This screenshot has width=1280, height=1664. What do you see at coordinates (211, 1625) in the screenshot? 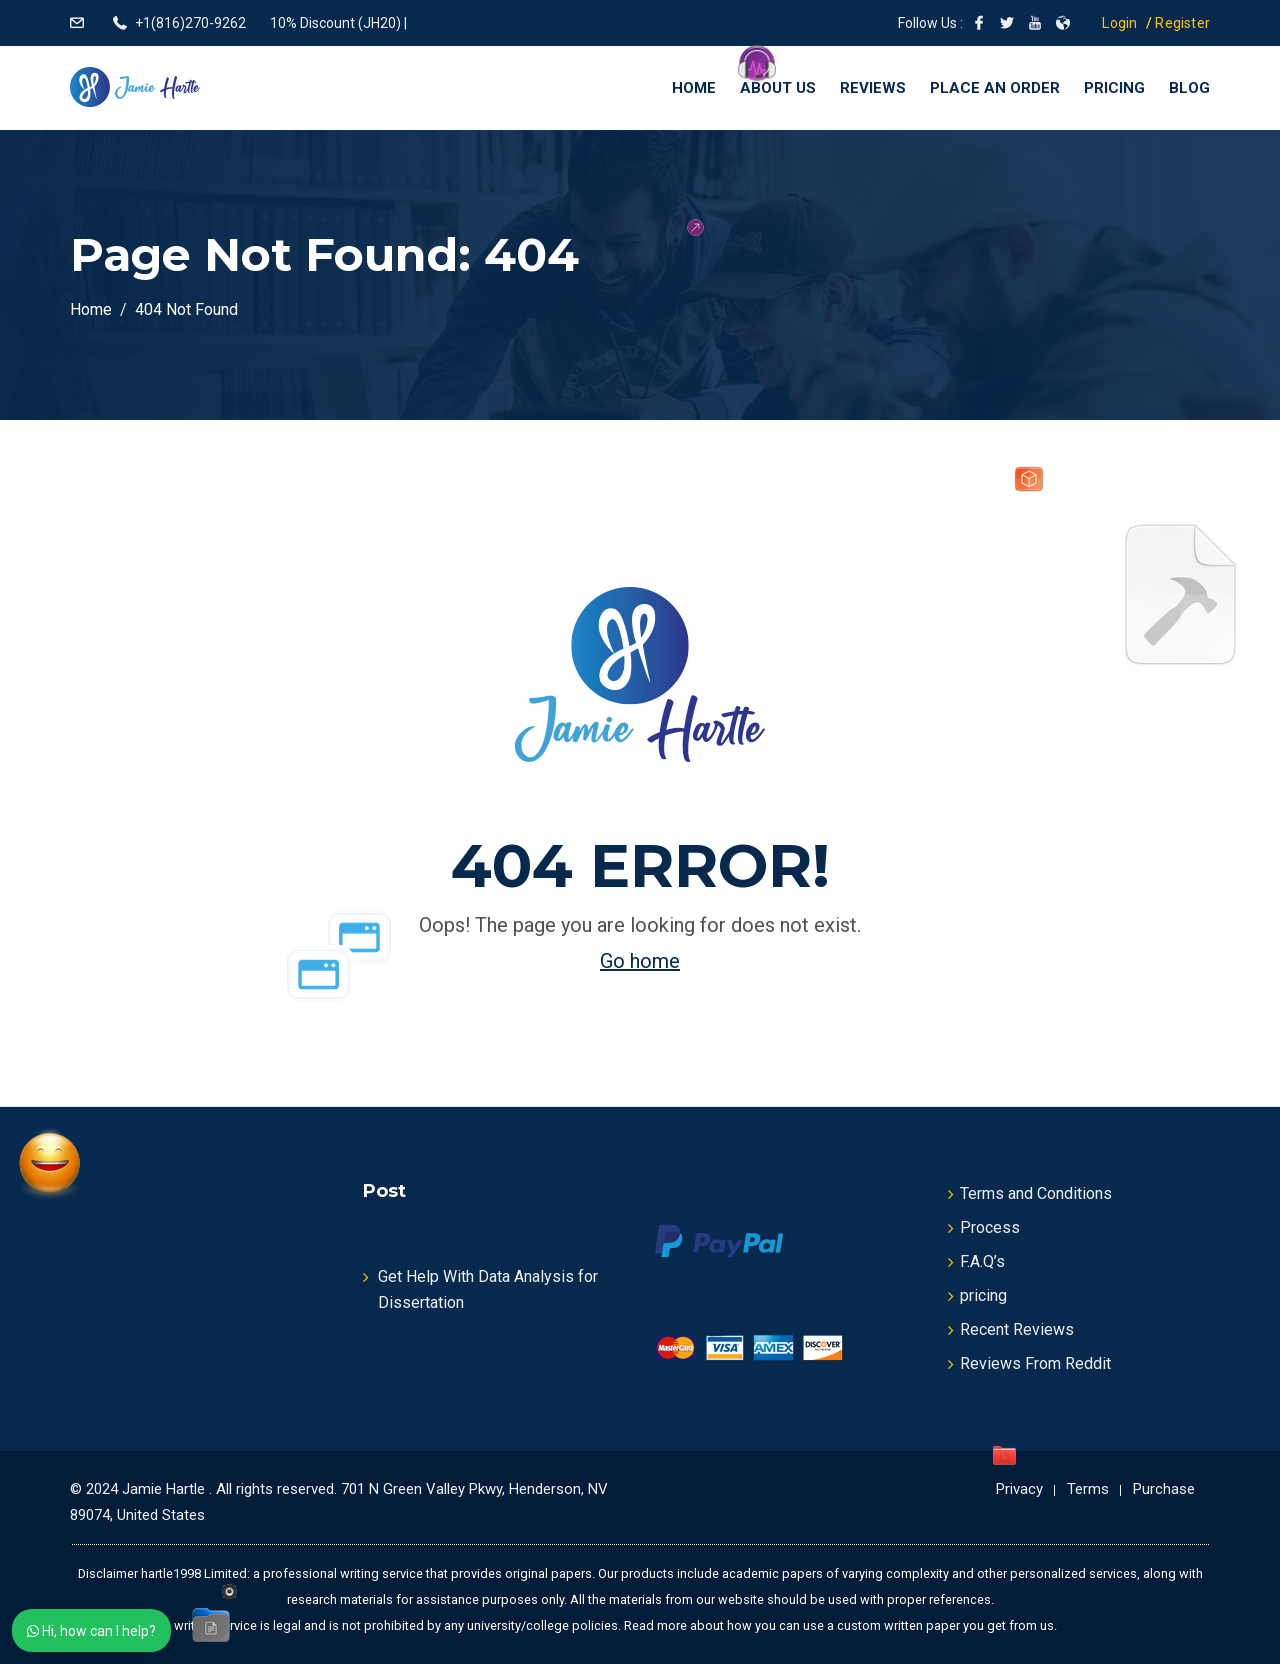
I see `open your documents folder` at bounding box center [211, 1625].